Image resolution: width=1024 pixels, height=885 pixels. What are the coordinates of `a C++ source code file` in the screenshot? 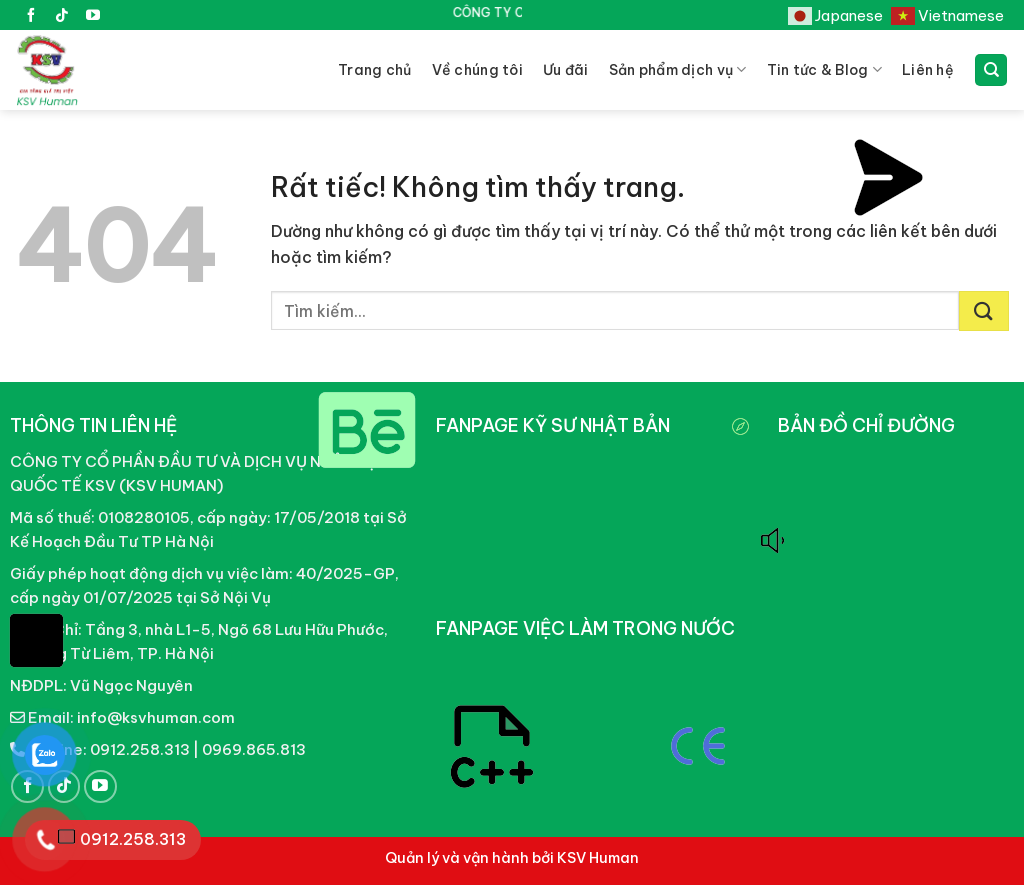 It's located at (492, 750).